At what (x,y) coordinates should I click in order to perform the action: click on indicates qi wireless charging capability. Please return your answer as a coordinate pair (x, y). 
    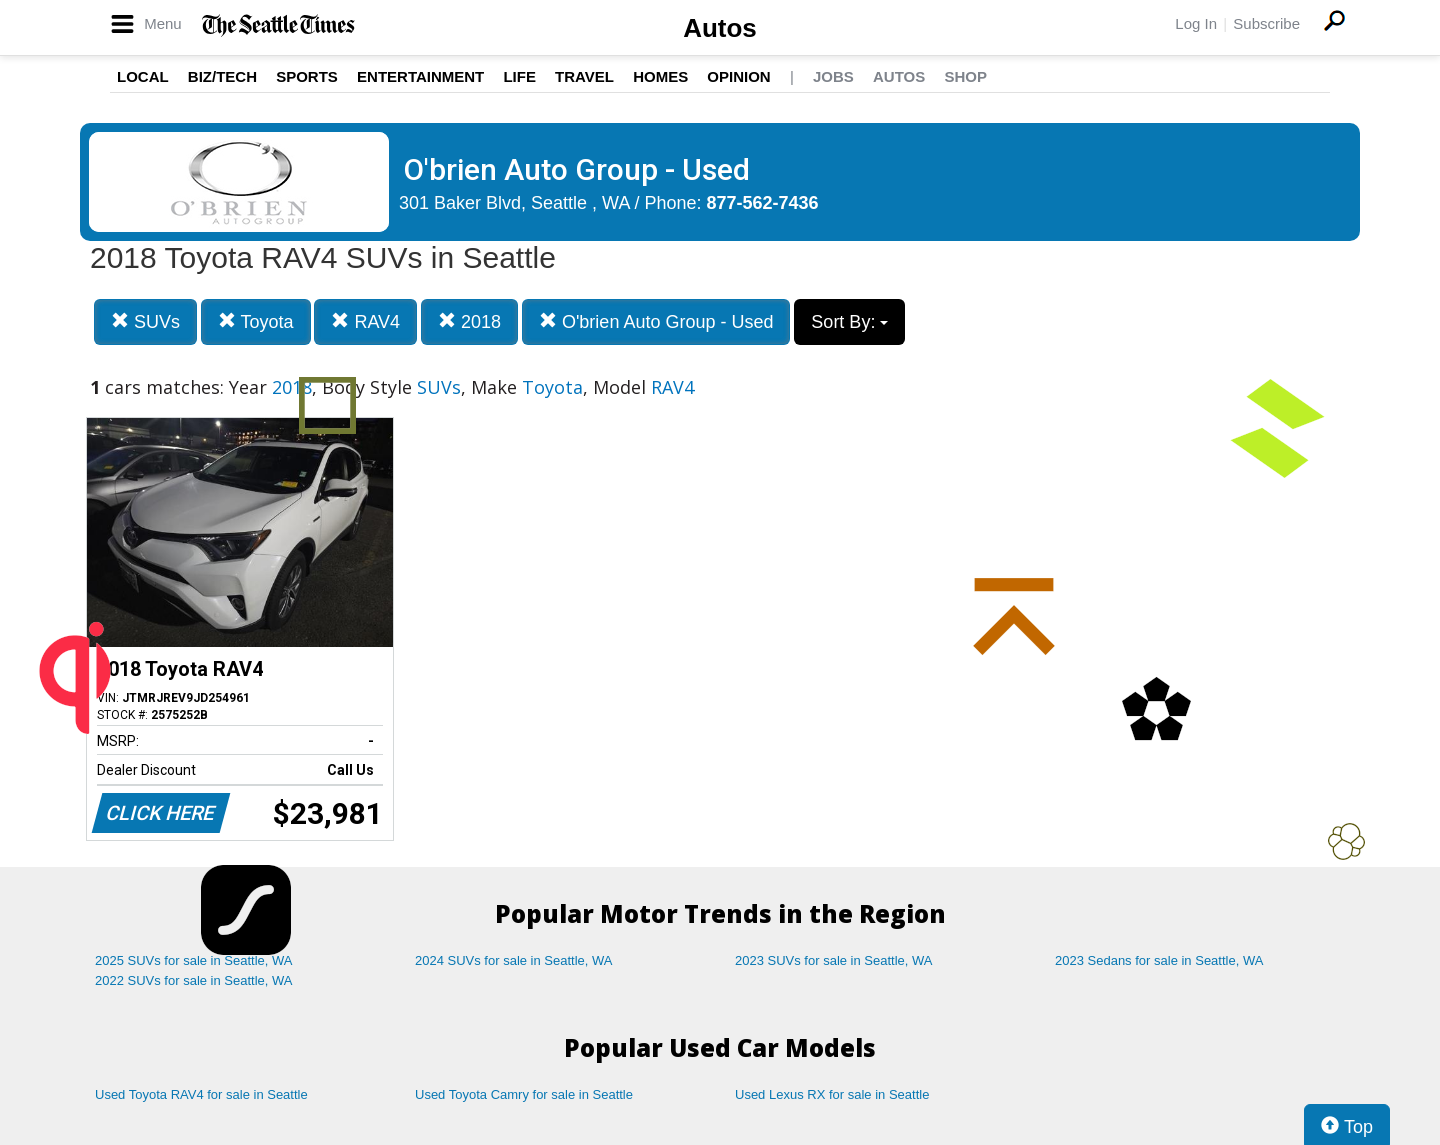
    Looking at the image, I should click on (75, 678).